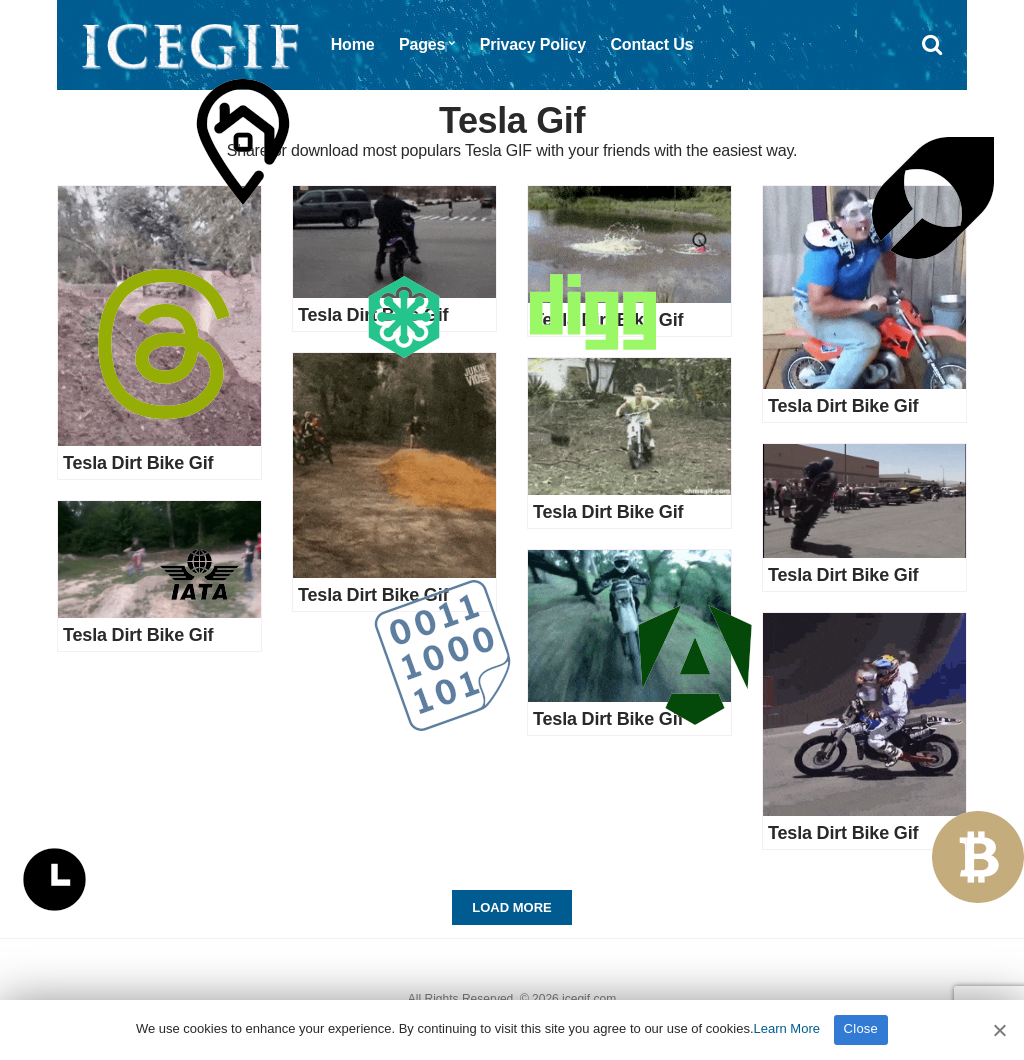 This screenshot has width=1024, height=1060. Describe the element at coordinates (442, 655) in the screenshot. I see `open pastebin website or app` at that location.